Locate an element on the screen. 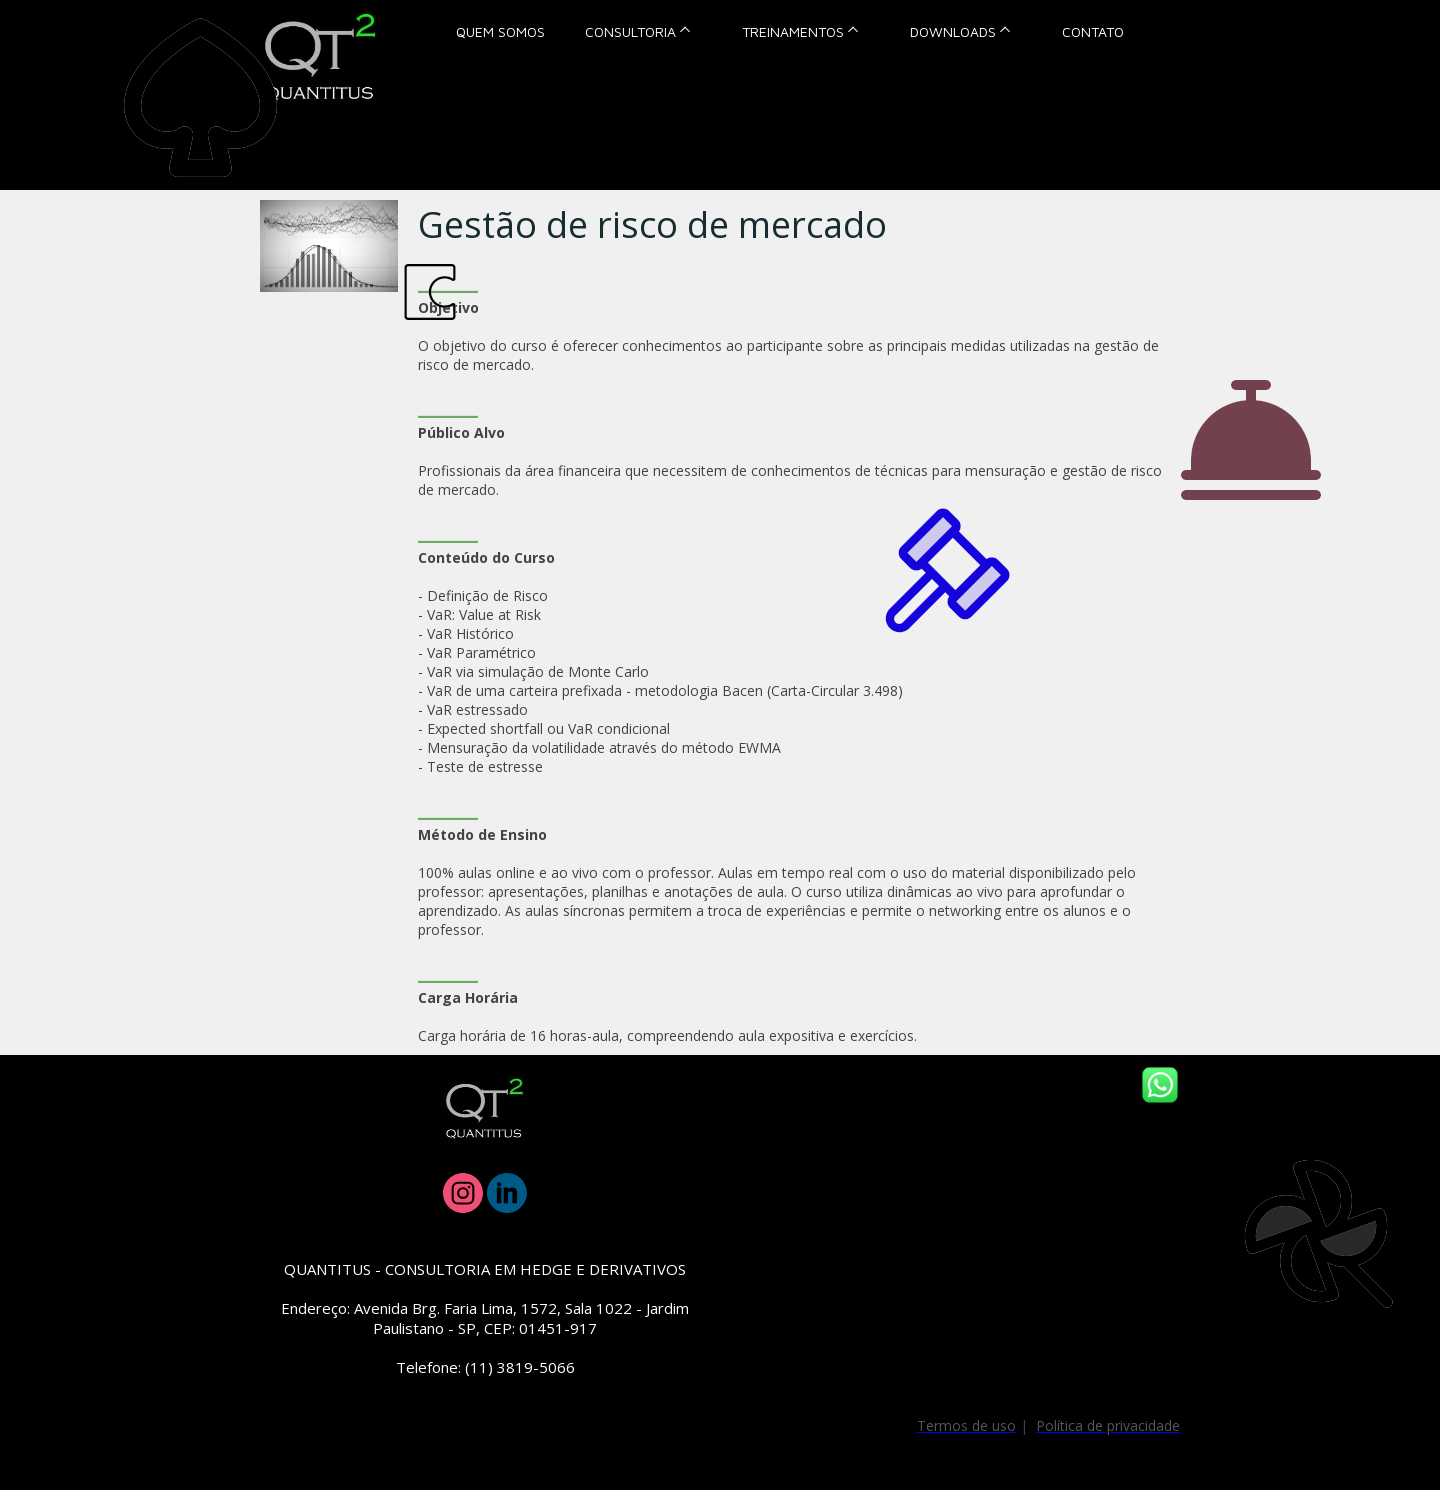 This screenshot has width=1440, height=1490. spade suit symbol for card games is located at coordinates (200, 100).